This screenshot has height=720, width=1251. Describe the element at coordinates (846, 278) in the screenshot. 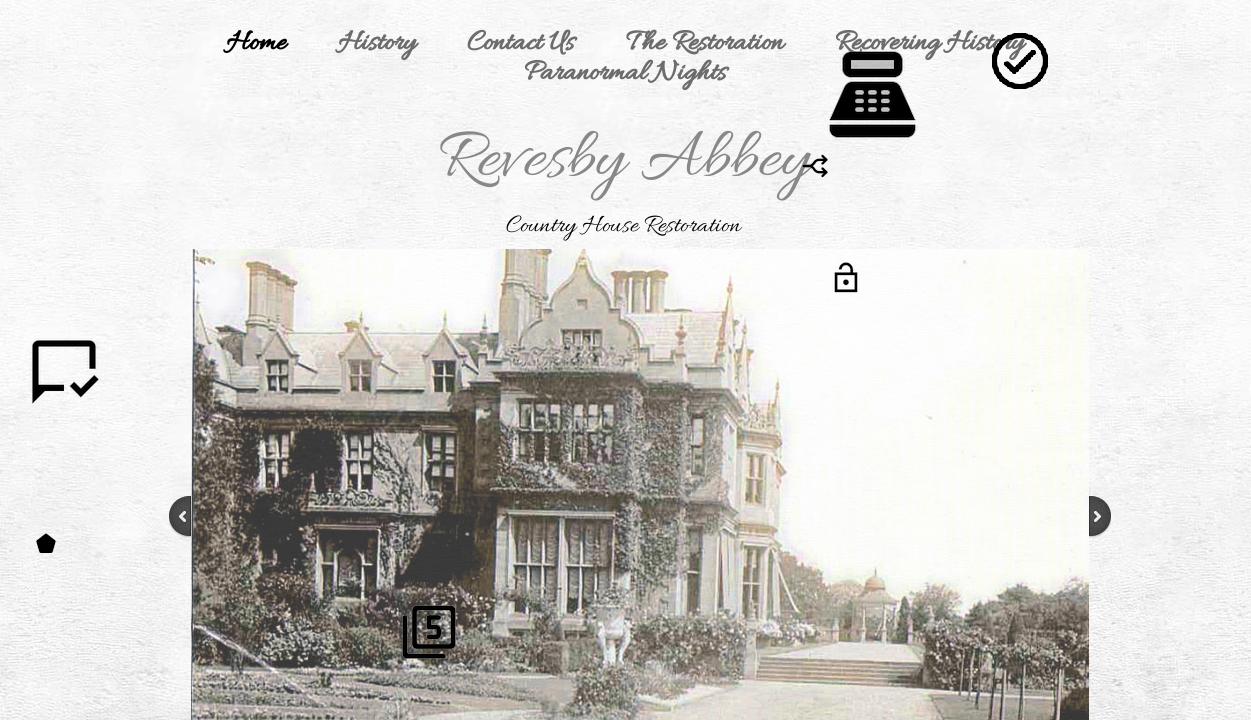

I see `unlock a secured item or feature` at that location.